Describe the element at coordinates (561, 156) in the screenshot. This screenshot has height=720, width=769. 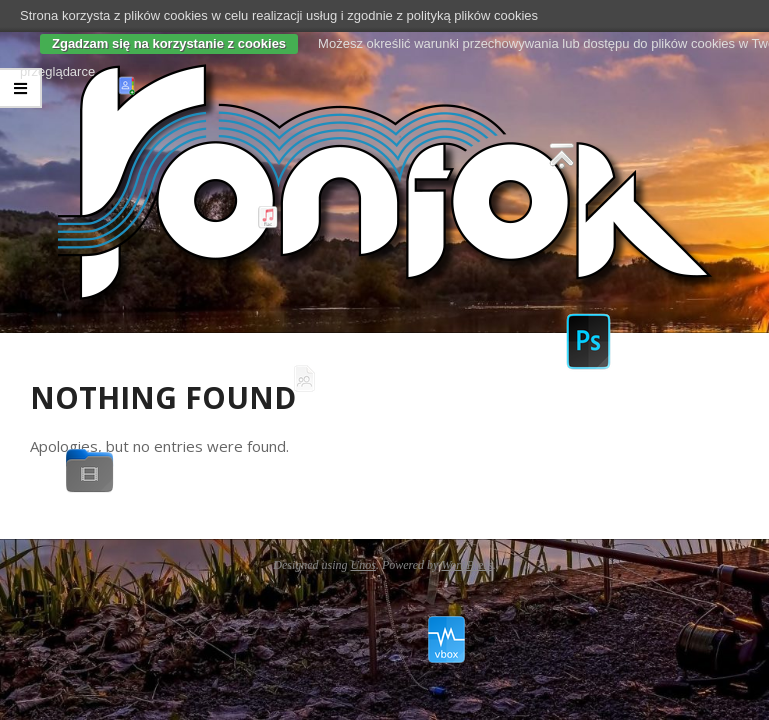
I see `scroll to top of page` at that location.